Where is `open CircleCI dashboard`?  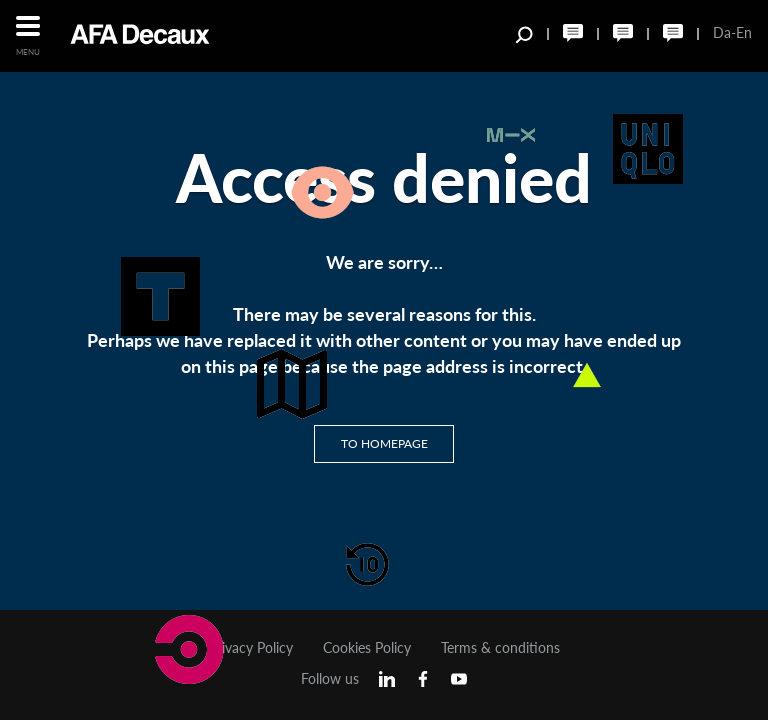
open CircleCI dashboard is located at coordinates (189, 649).